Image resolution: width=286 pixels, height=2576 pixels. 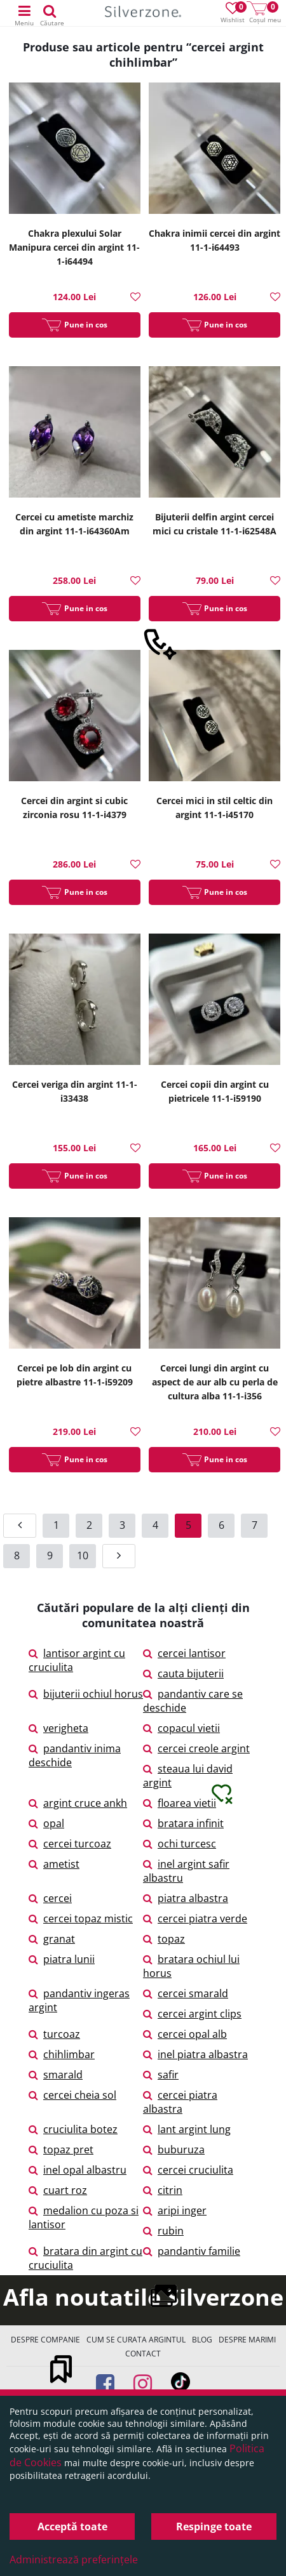 What do you see at coordinates (163, 2295) in the screenshot?
I see `view photo gallery or image library` at bounding box center [163, 2295].